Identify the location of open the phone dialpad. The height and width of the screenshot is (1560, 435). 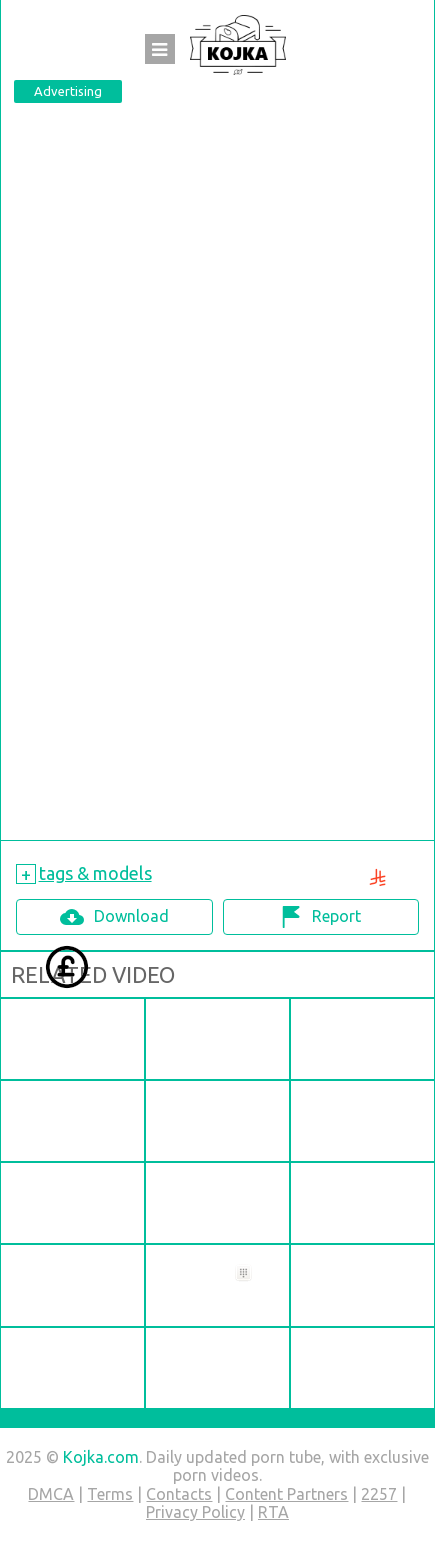
(243, 1272).